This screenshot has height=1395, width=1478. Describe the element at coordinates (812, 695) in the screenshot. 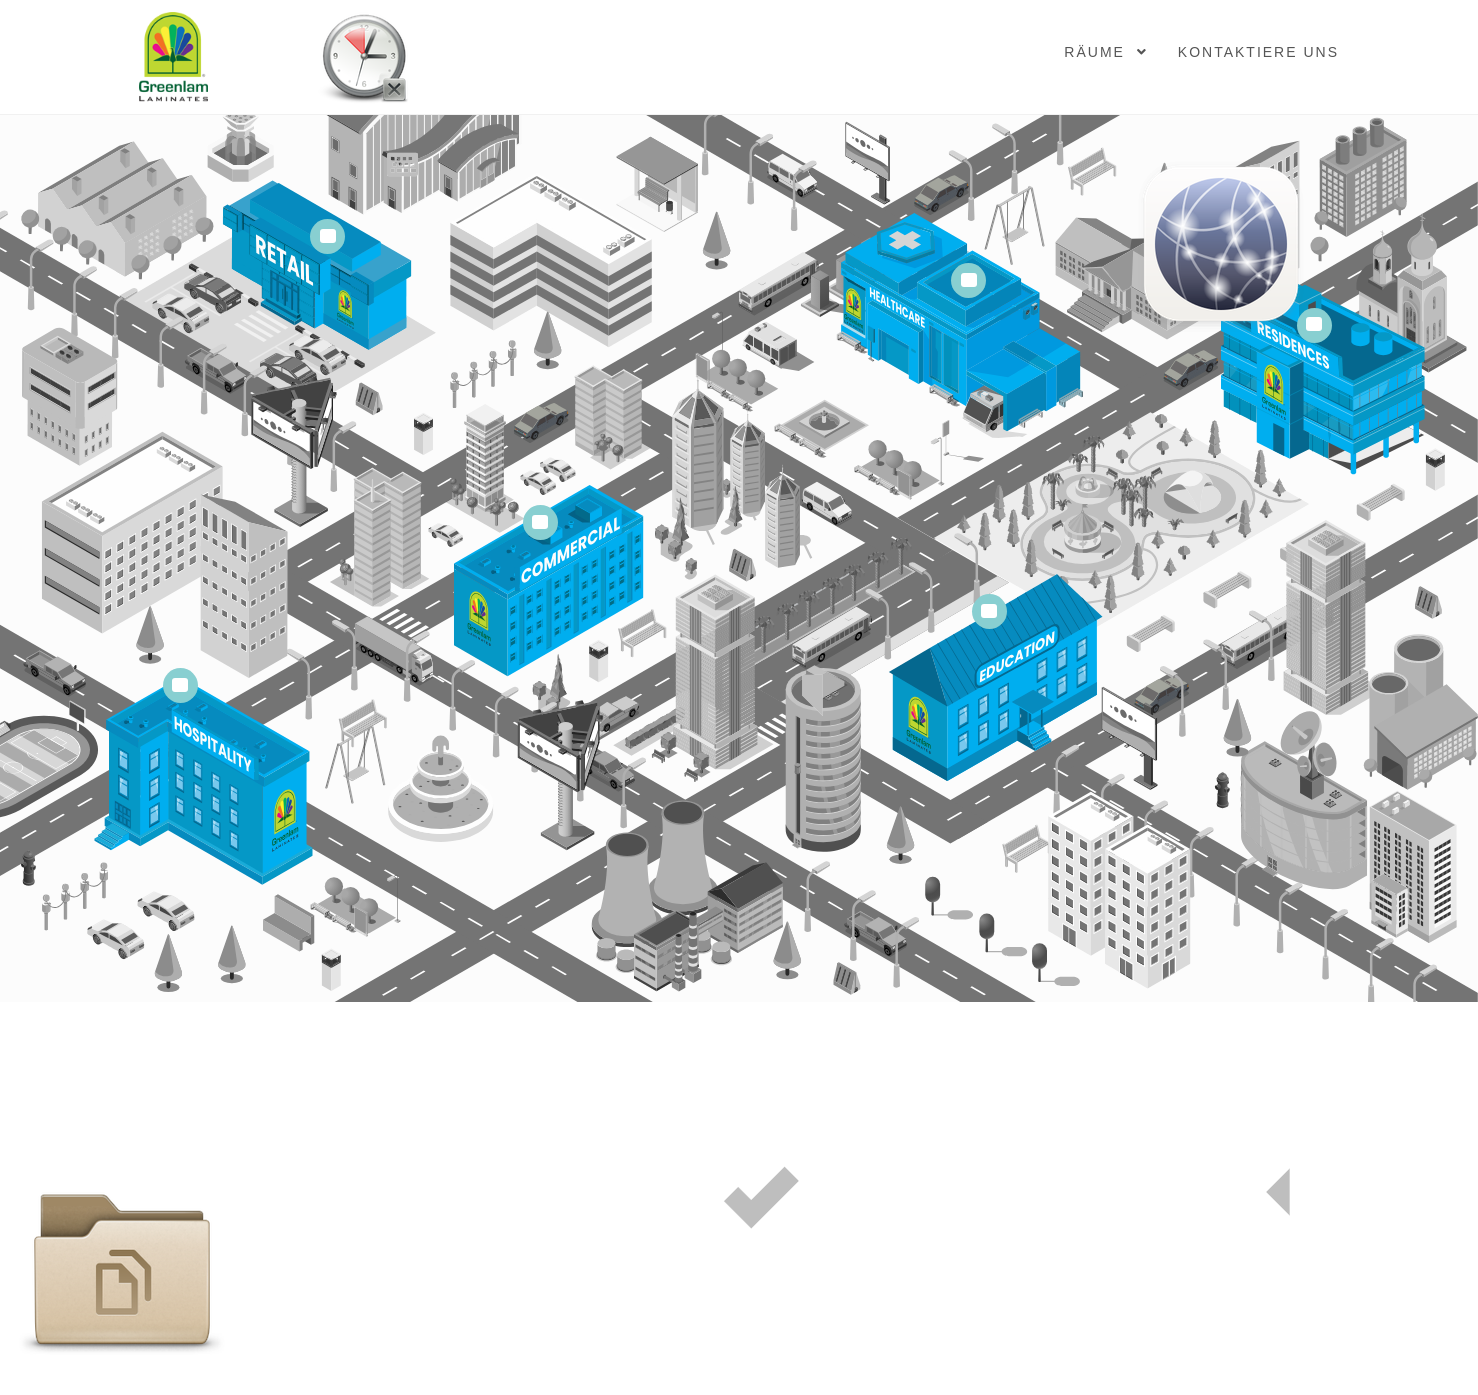

I see `set the starting point of a text selection` at that location.